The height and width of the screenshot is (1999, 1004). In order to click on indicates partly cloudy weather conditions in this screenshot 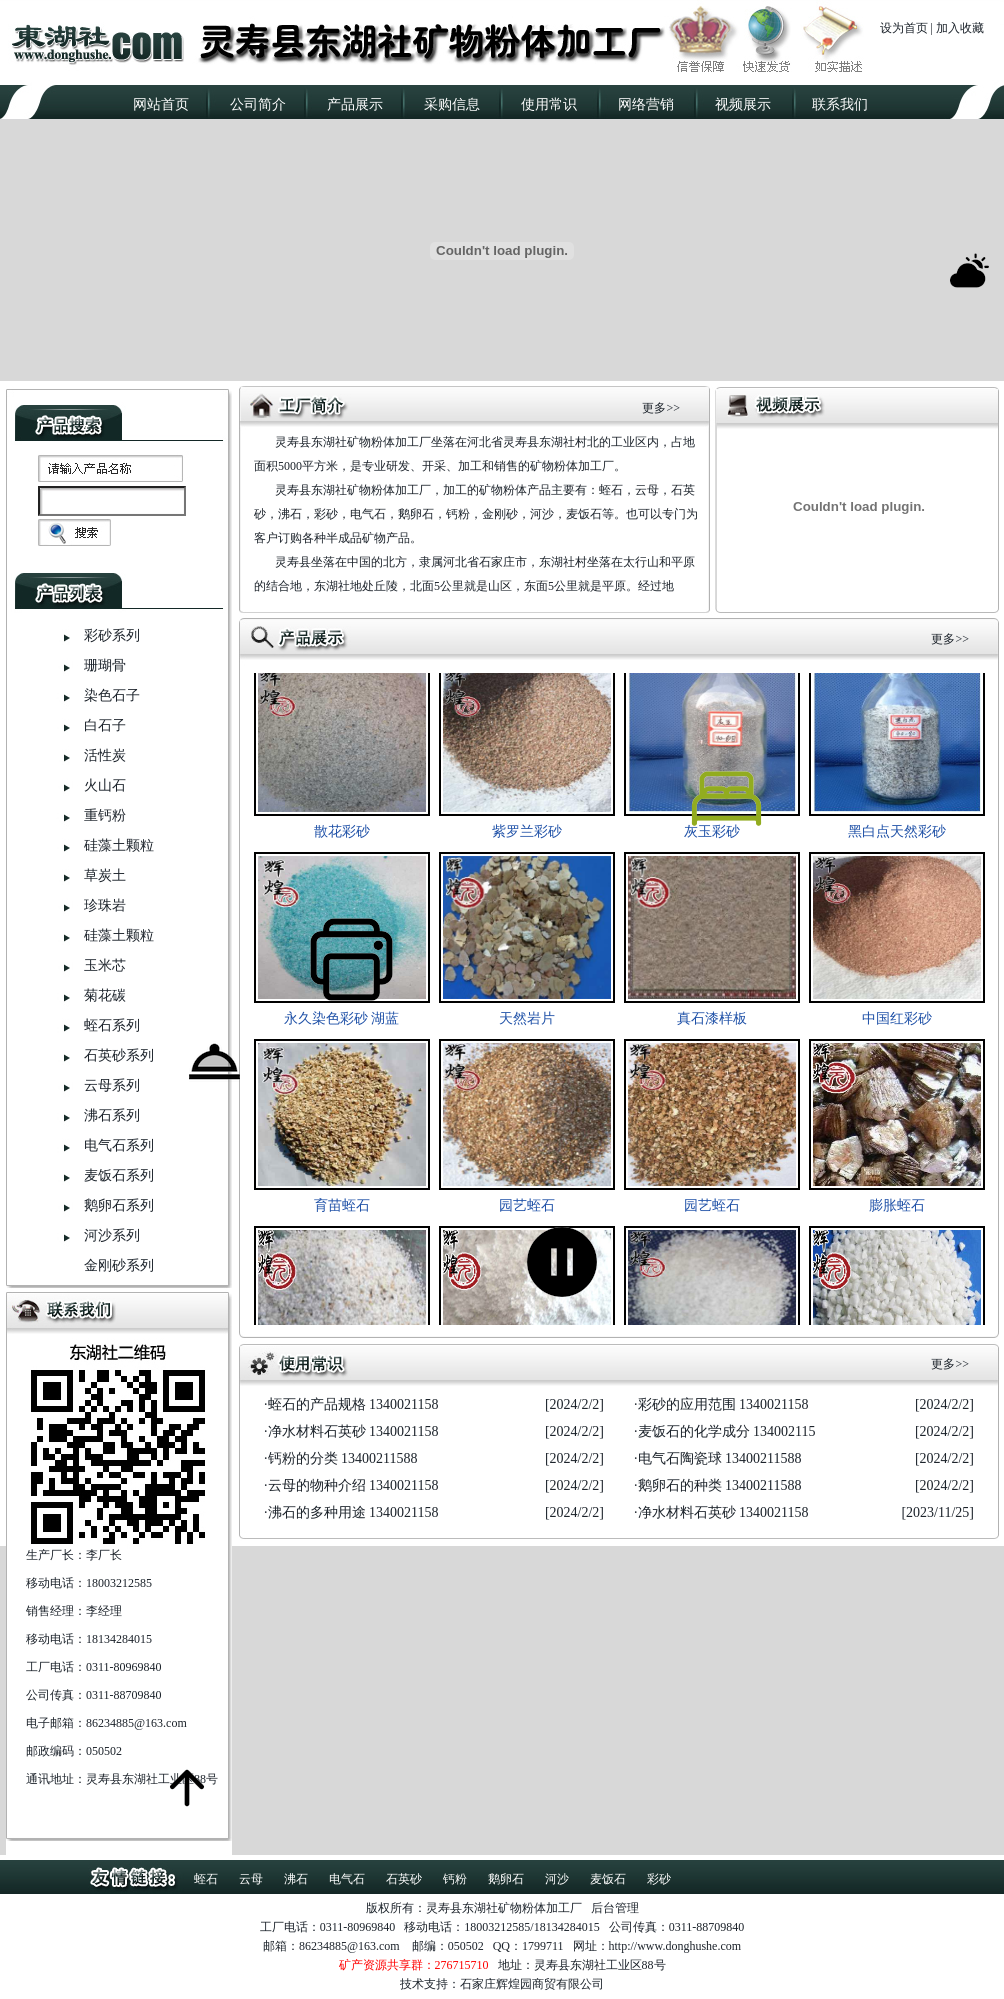, I will do `click(969, 270)`.